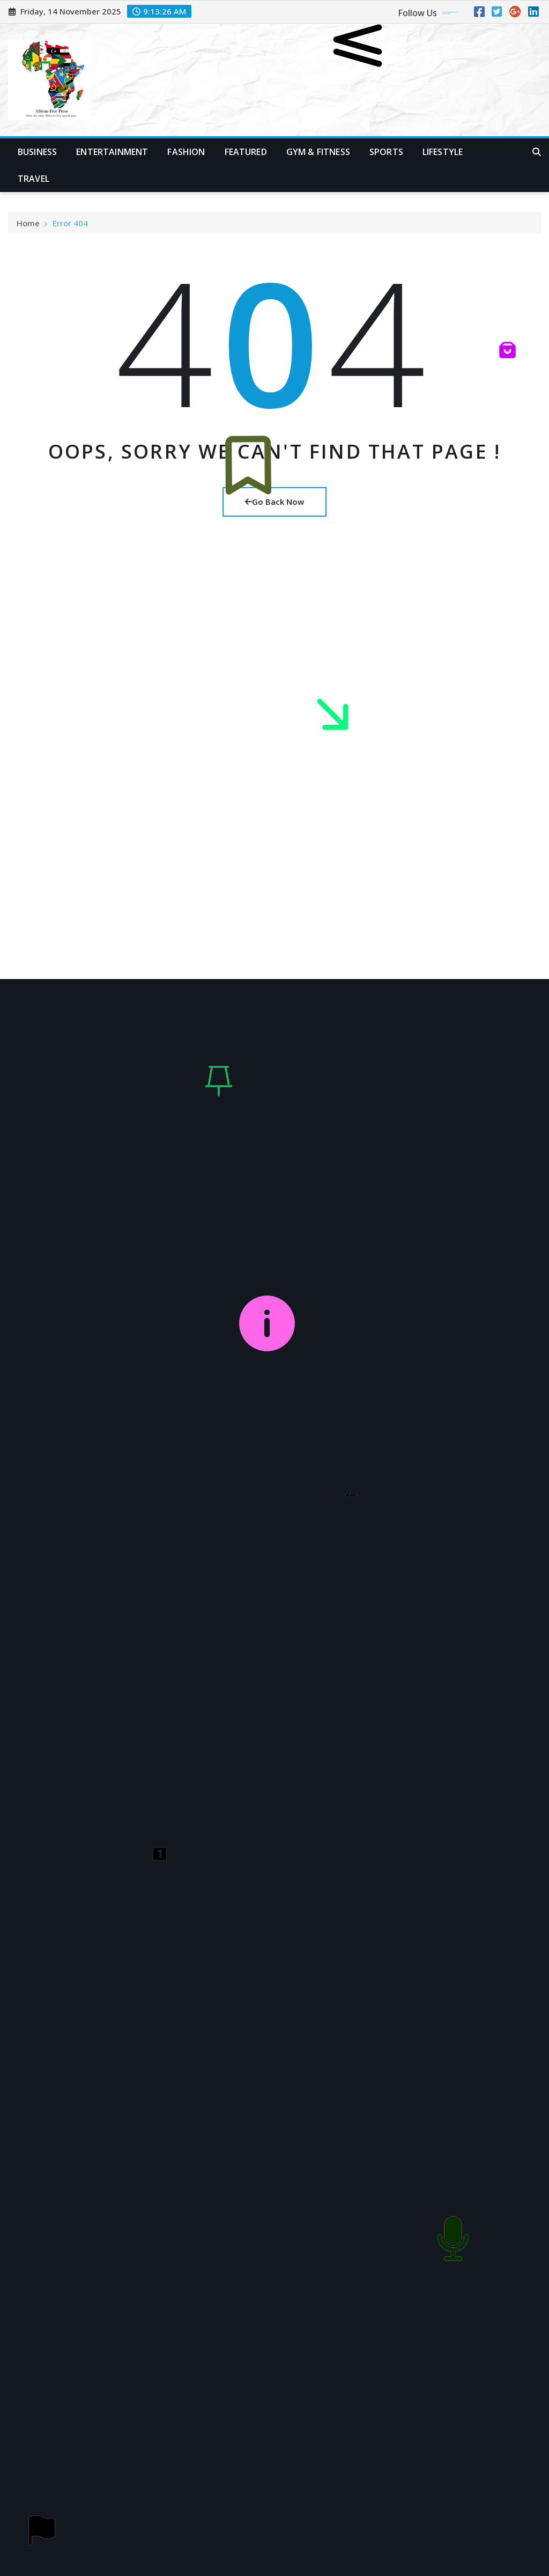 This screenshot has height=2576, width=549. Describe the element at coordinates (358, 46) in the screenshot. I see `less than or equal to mathematical operator` at that location.